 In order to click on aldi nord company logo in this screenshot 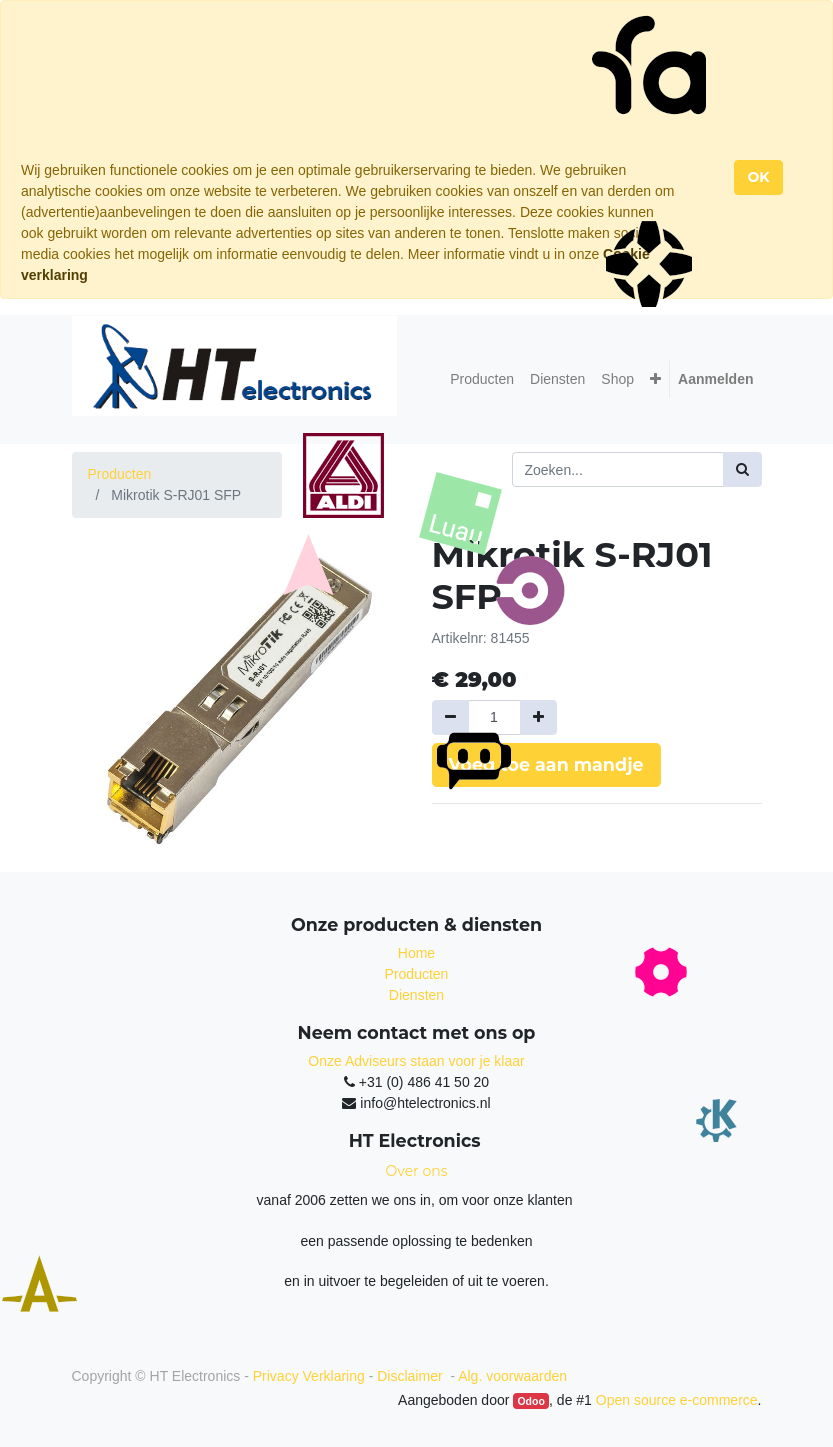, I will do `click(343, 475)`.